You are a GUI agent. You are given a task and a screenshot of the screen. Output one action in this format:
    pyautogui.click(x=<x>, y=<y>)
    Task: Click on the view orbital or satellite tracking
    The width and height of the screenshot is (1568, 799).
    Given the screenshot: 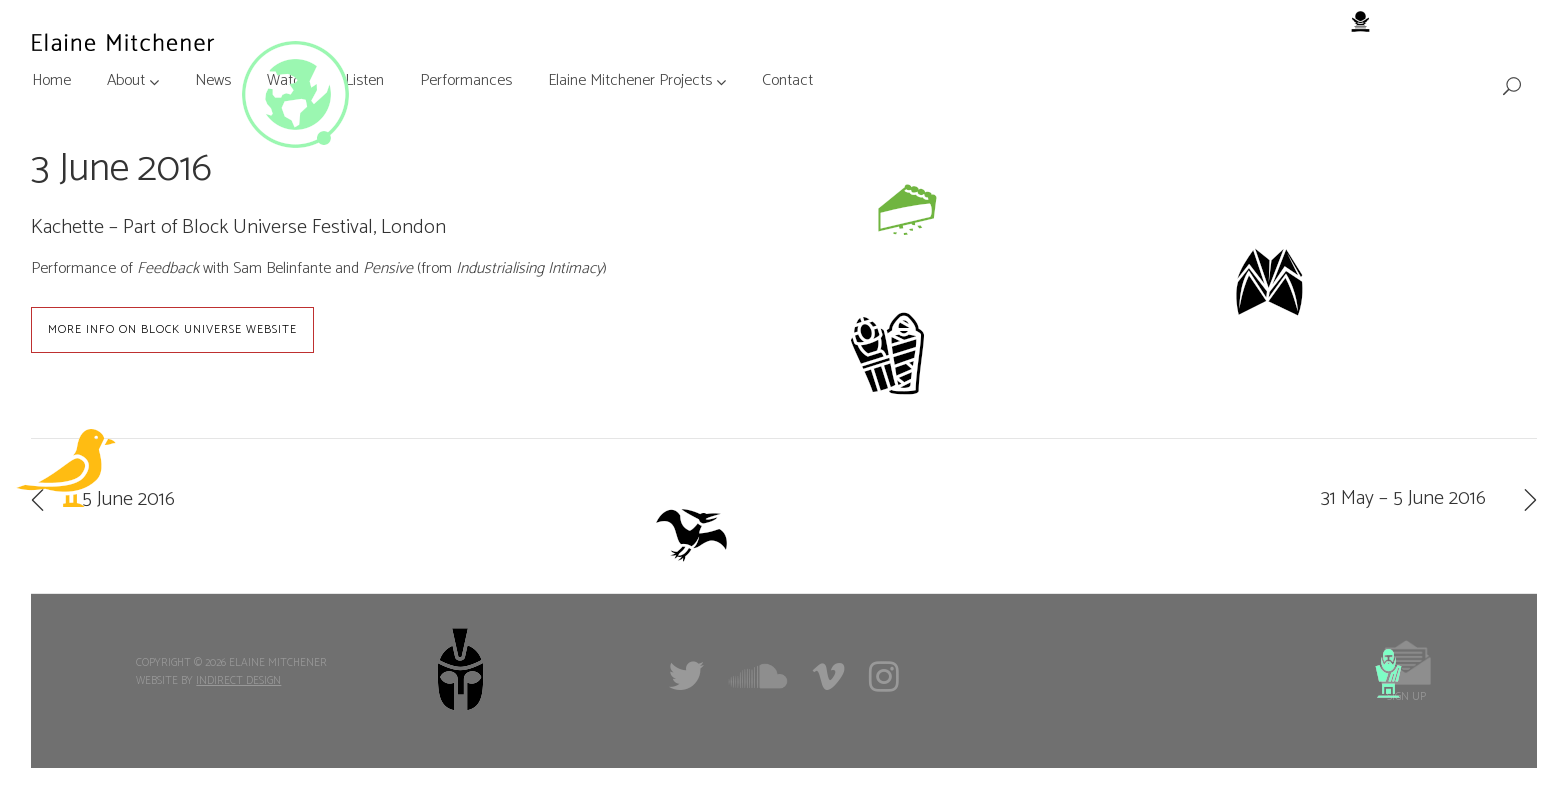 What is the action you would take?
    pyautogui.click(x=295, y=94)
    